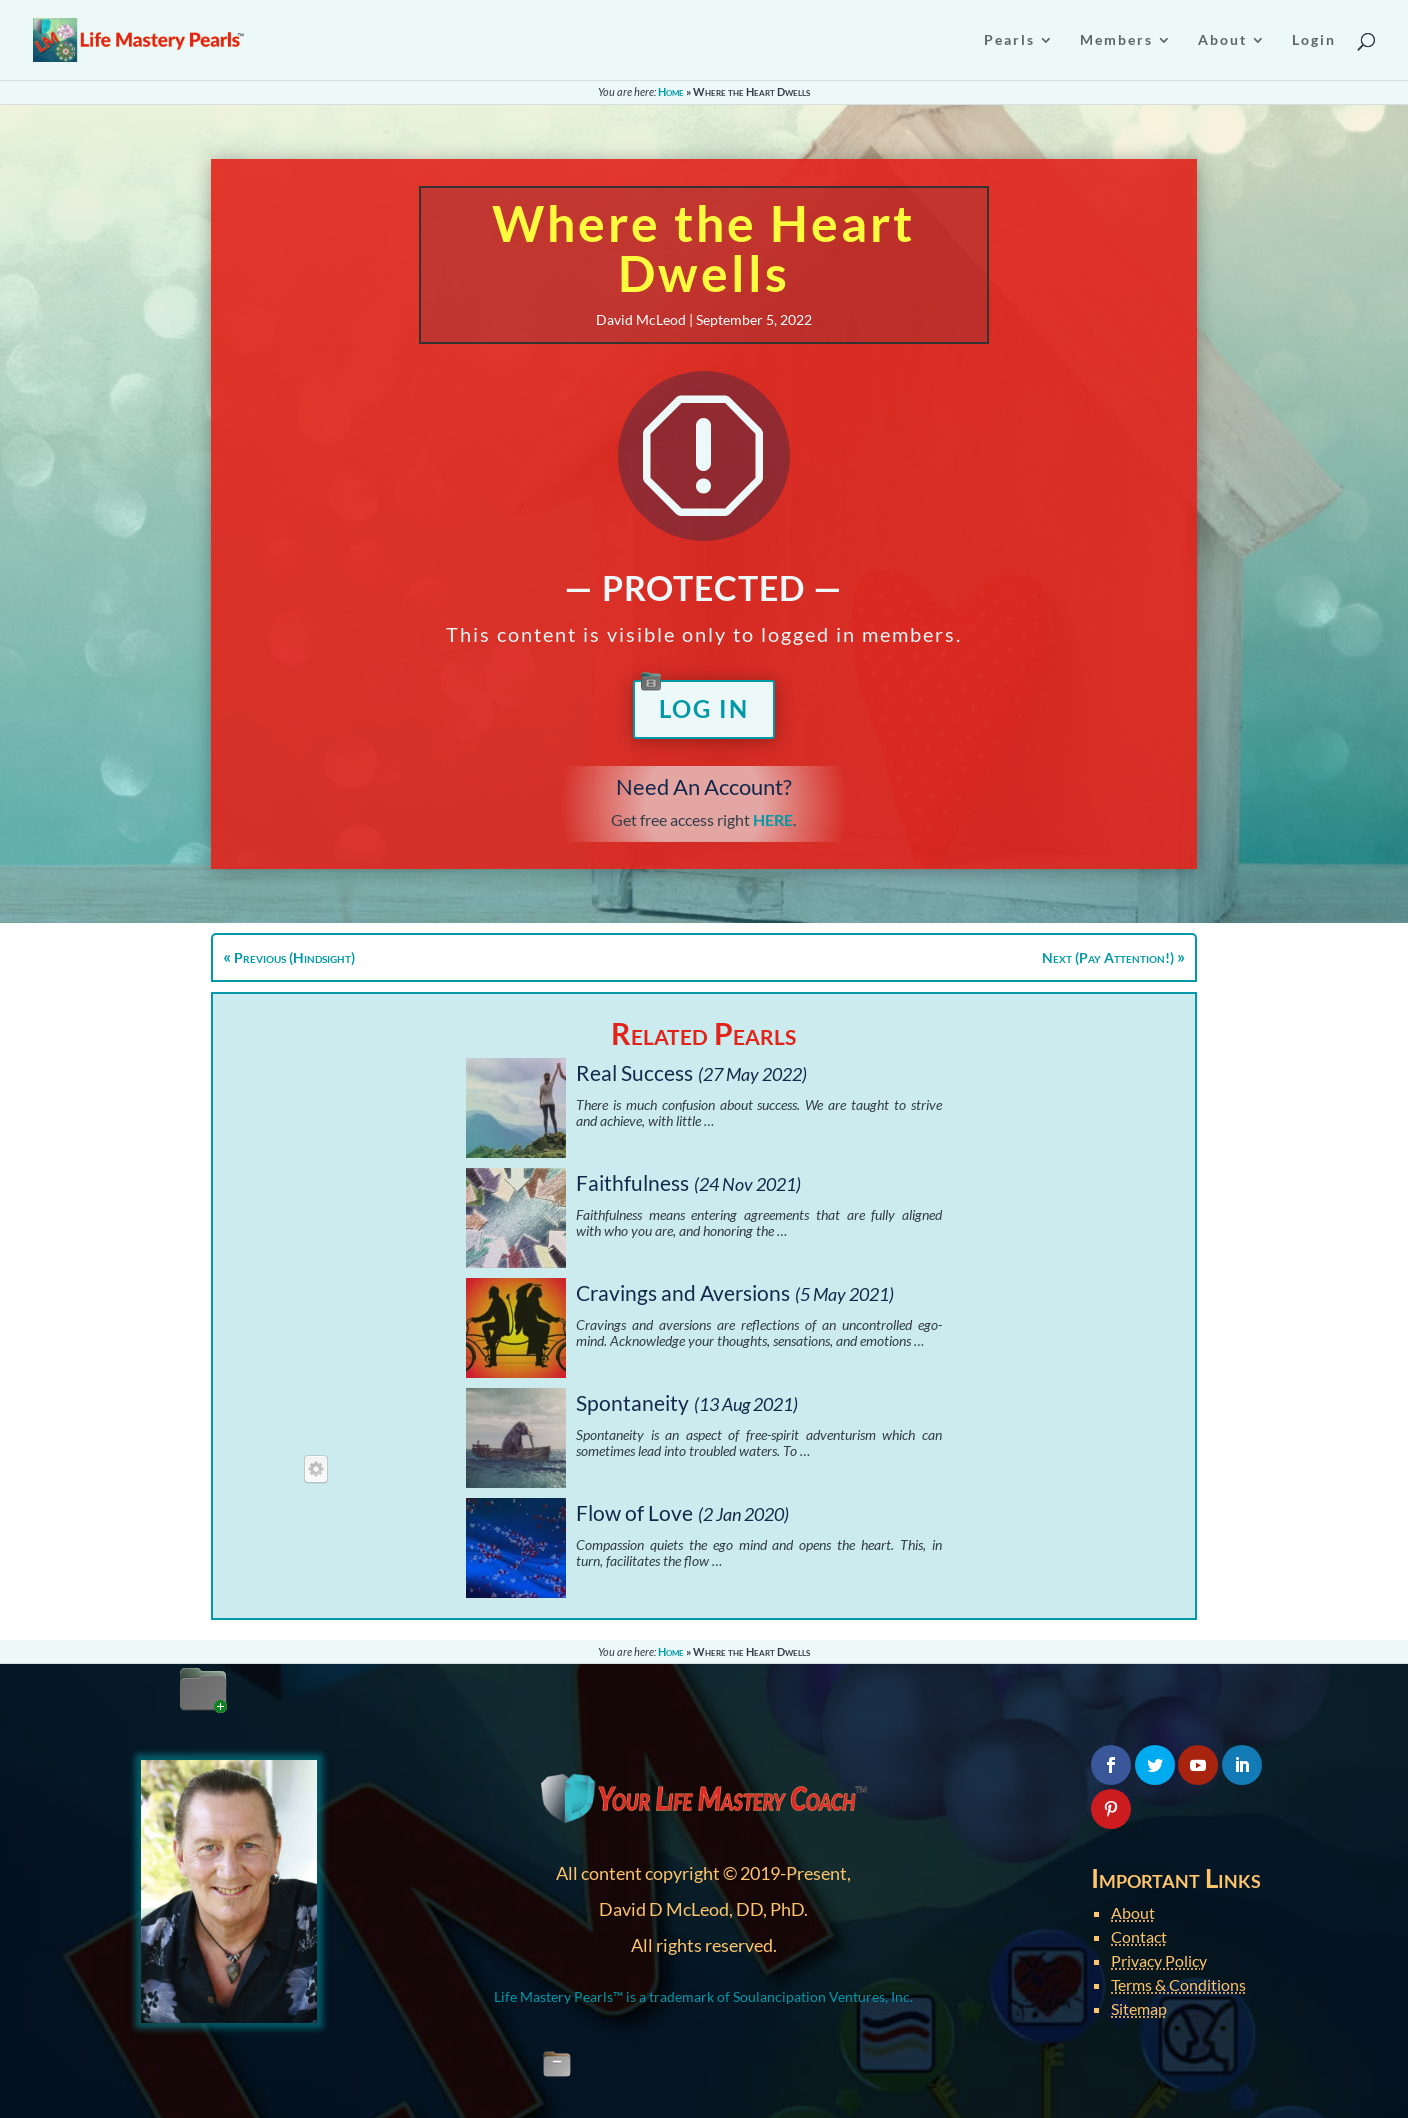 This screenshot has width=1408, height=2118. Describe the element at coordinates (557, 2064) in the screenshot. I see `open the file manager application` at that location.